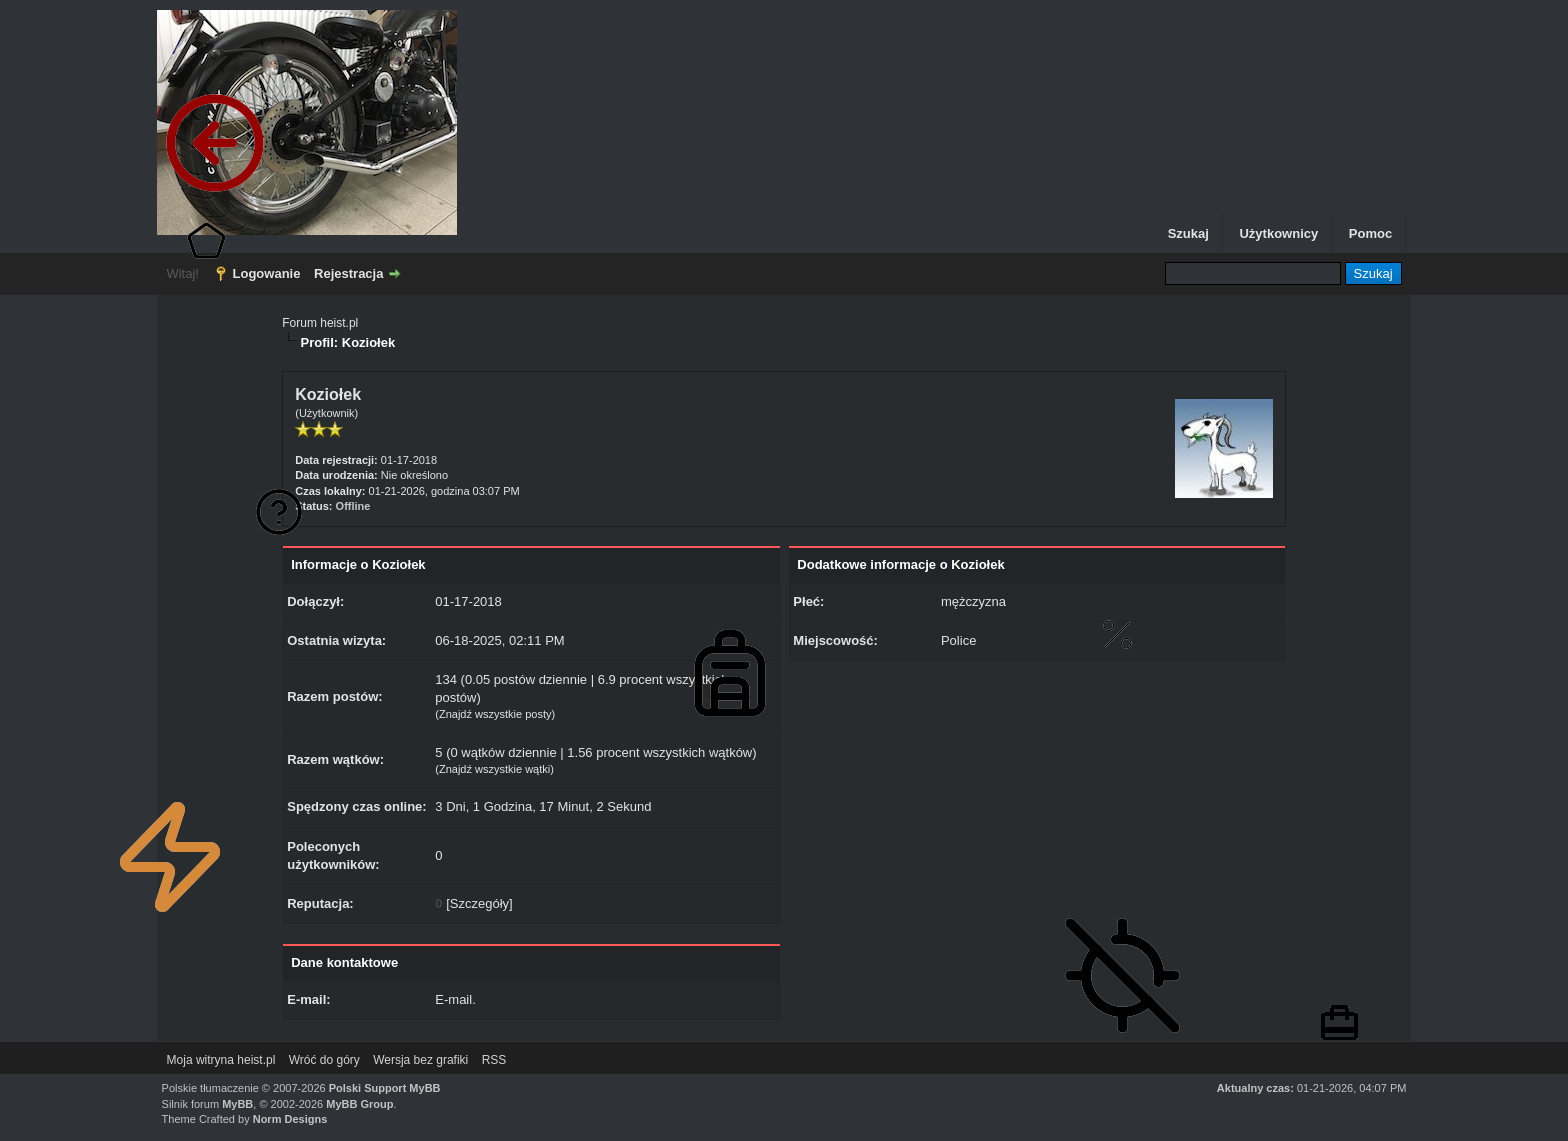 Image resolution: width=1568 pixels, height=1141 pixels. What do you see at coordinates (170, 857) in the screenshot?
I see `indicates a quick action or instant feature` at bounding box center [170, 857].